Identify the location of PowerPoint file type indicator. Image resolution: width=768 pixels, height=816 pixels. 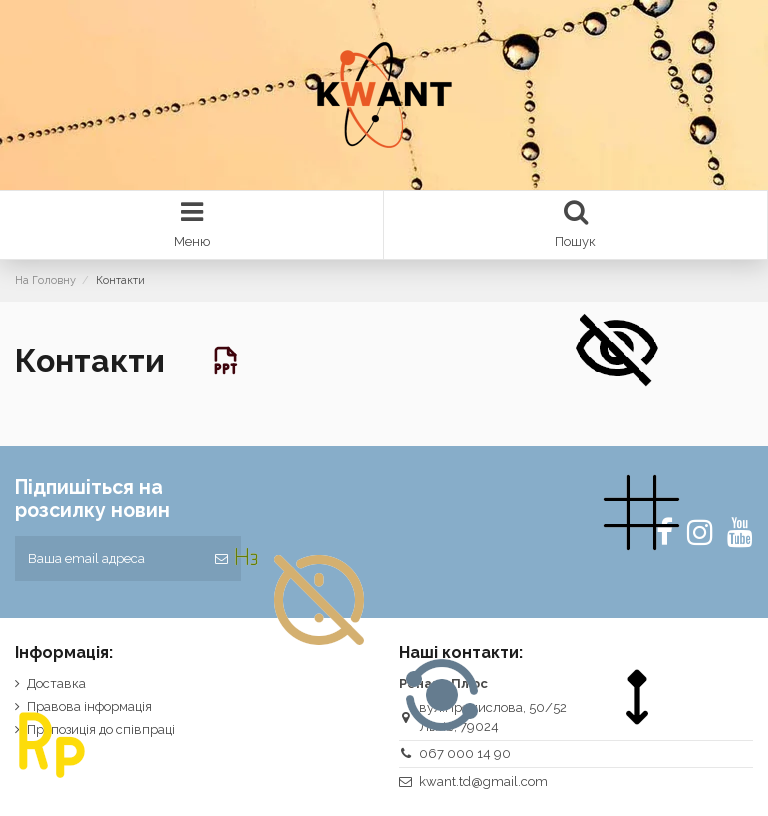
(225, 360).